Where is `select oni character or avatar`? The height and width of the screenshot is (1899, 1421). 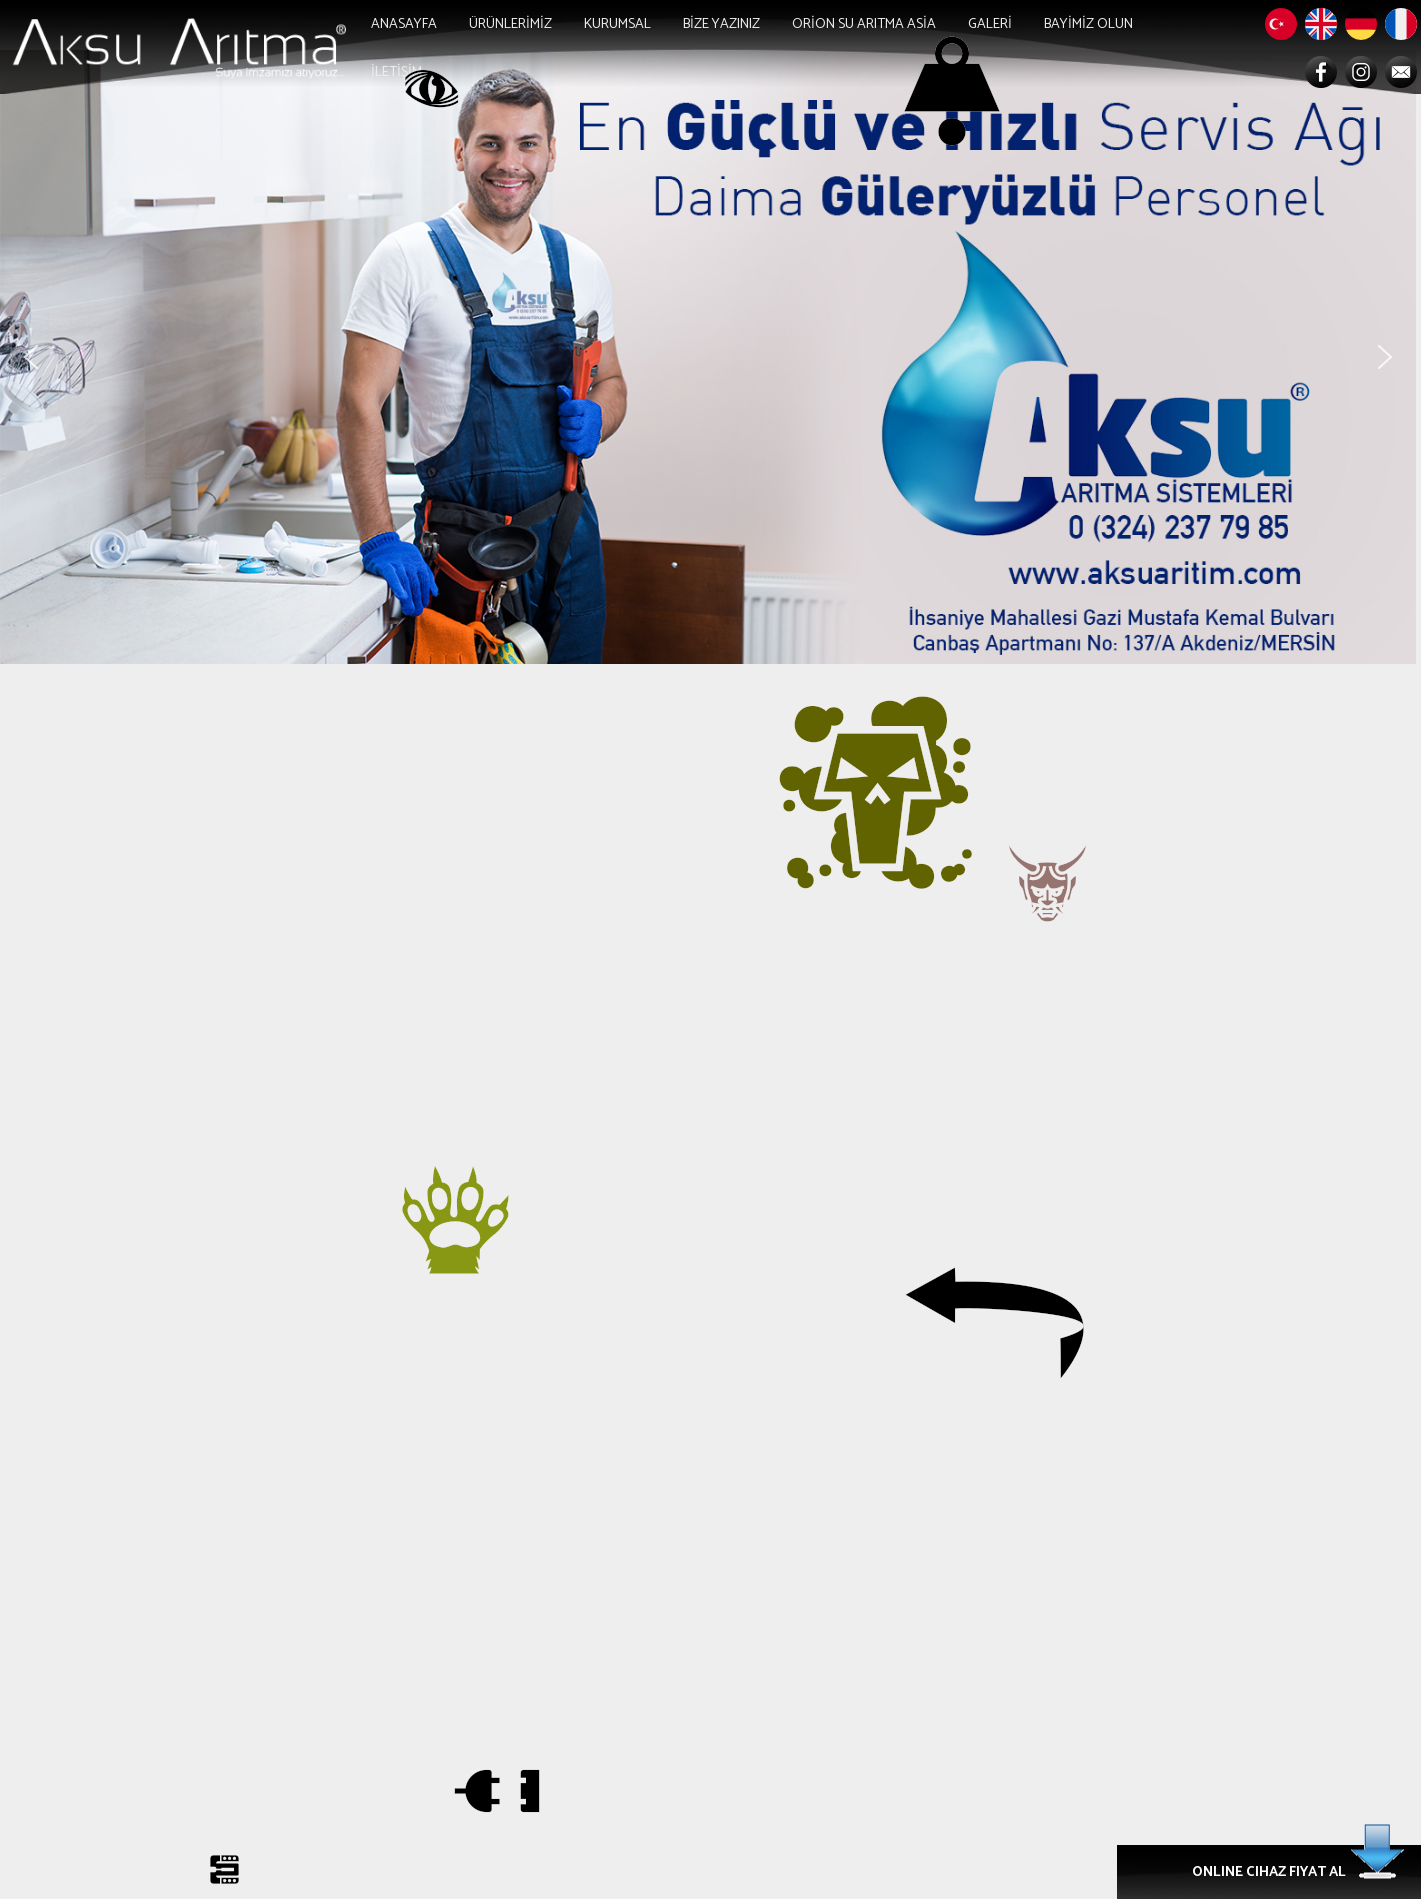 select oni character or avatar is located at coordinates (1047, 883).